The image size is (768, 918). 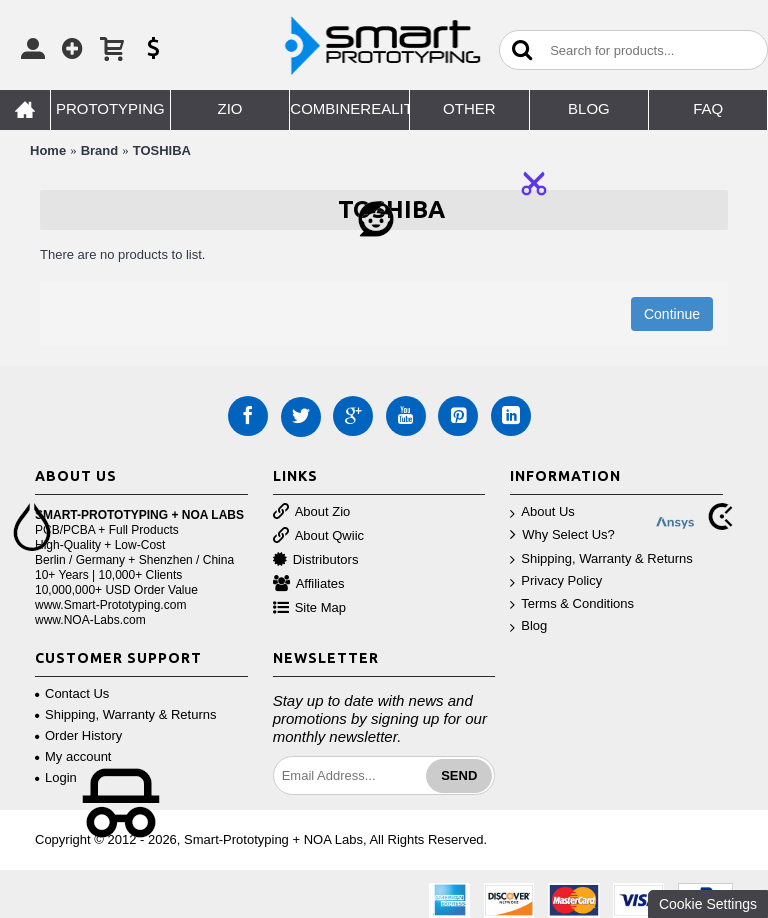 What do you see at coordinates (534, 183) in the screenshot?
I see `cut selected content` at bounding box center [534, 183].